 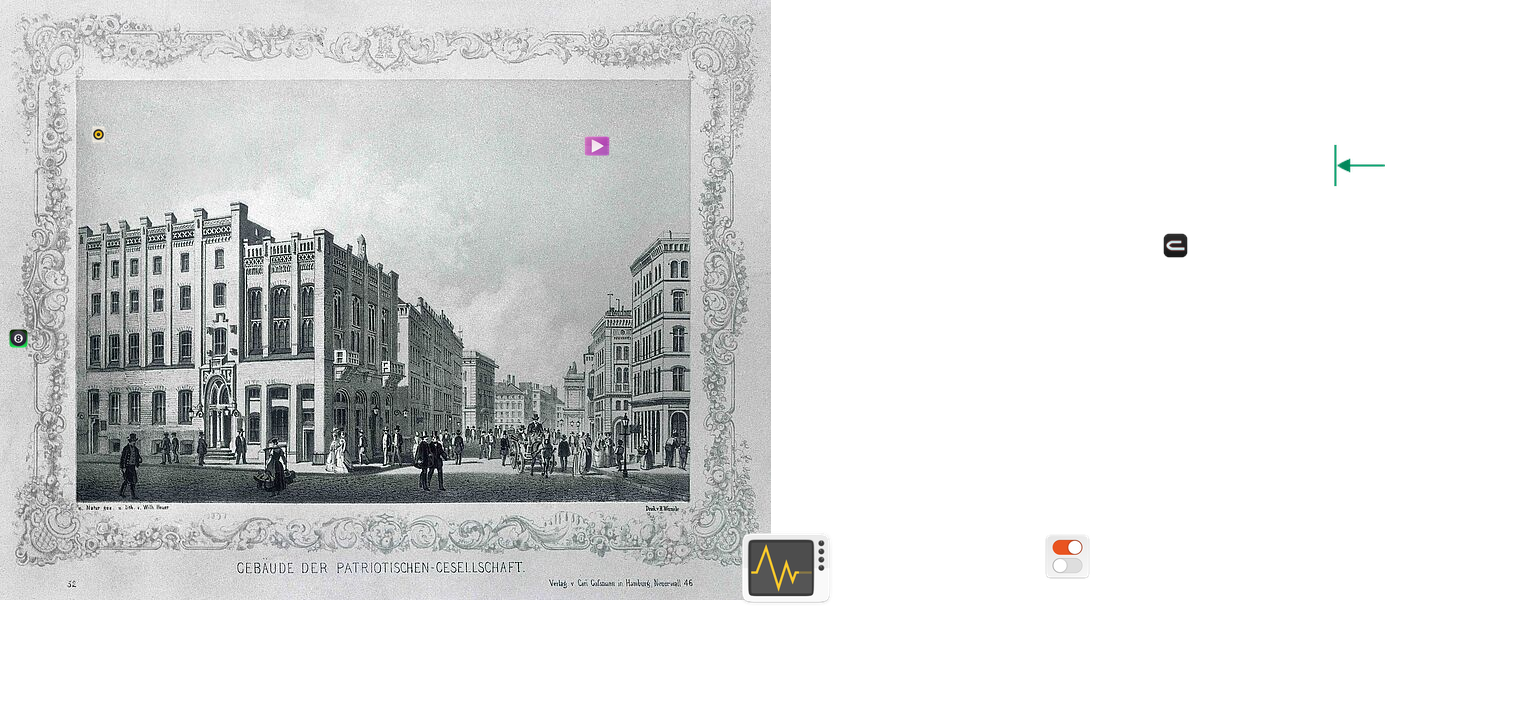 What do you see at coordinates (597, 146) in the screenshot?
I see `open totem video player` at bounding box center [597, 146].